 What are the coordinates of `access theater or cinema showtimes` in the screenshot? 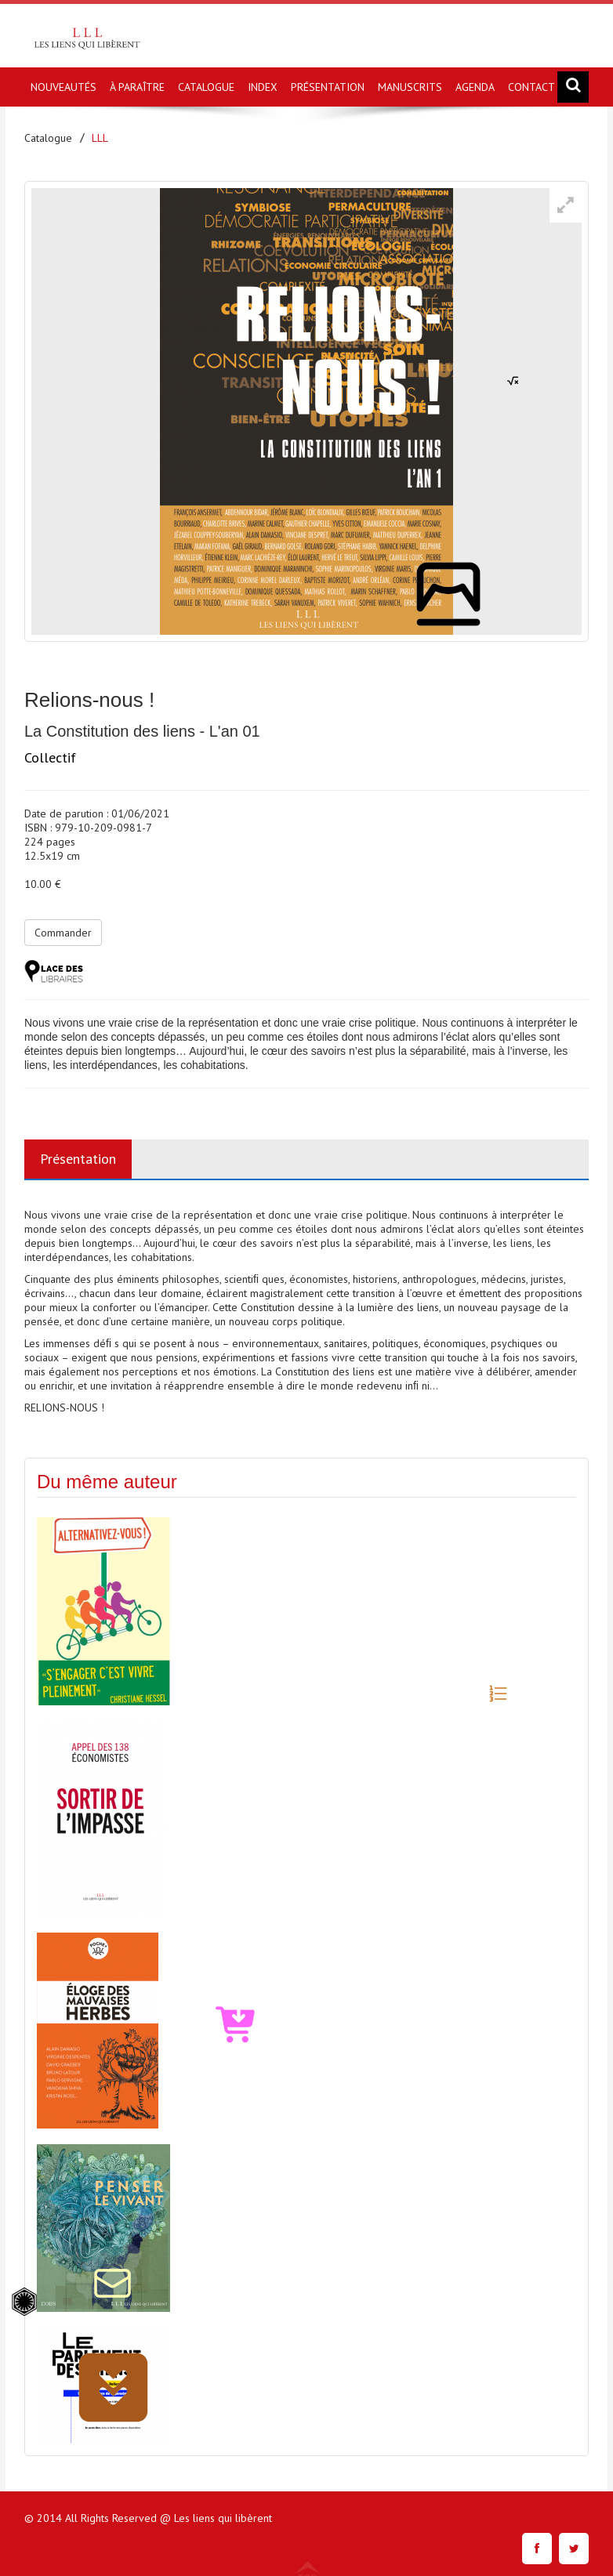 It's located at (448, 594).